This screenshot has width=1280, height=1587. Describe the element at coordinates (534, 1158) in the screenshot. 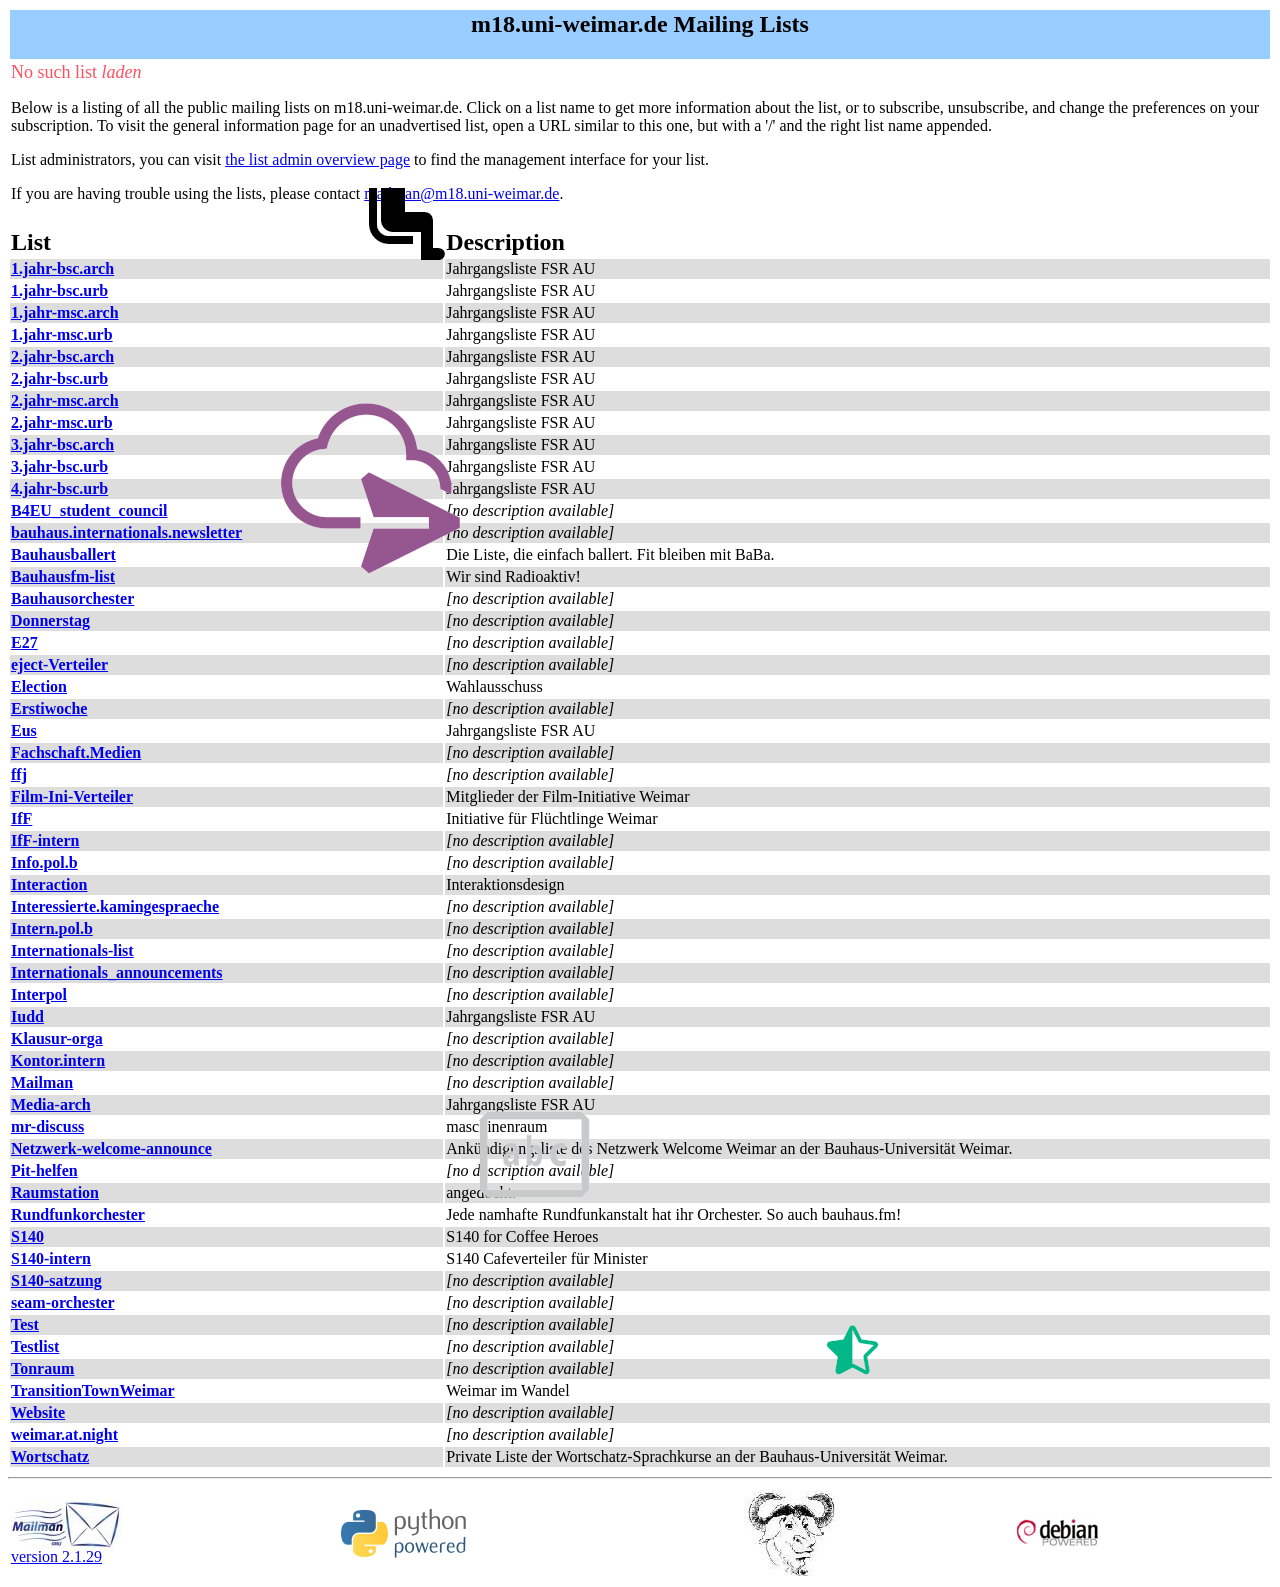

I see `indicates a string variable or text data type` at that location.